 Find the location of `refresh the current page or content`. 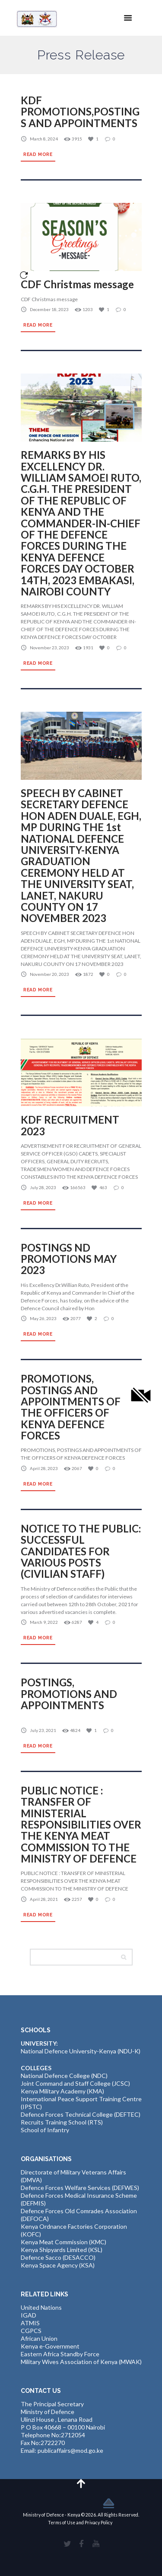

refresh the current page or content is located at coordinates (24, 275).